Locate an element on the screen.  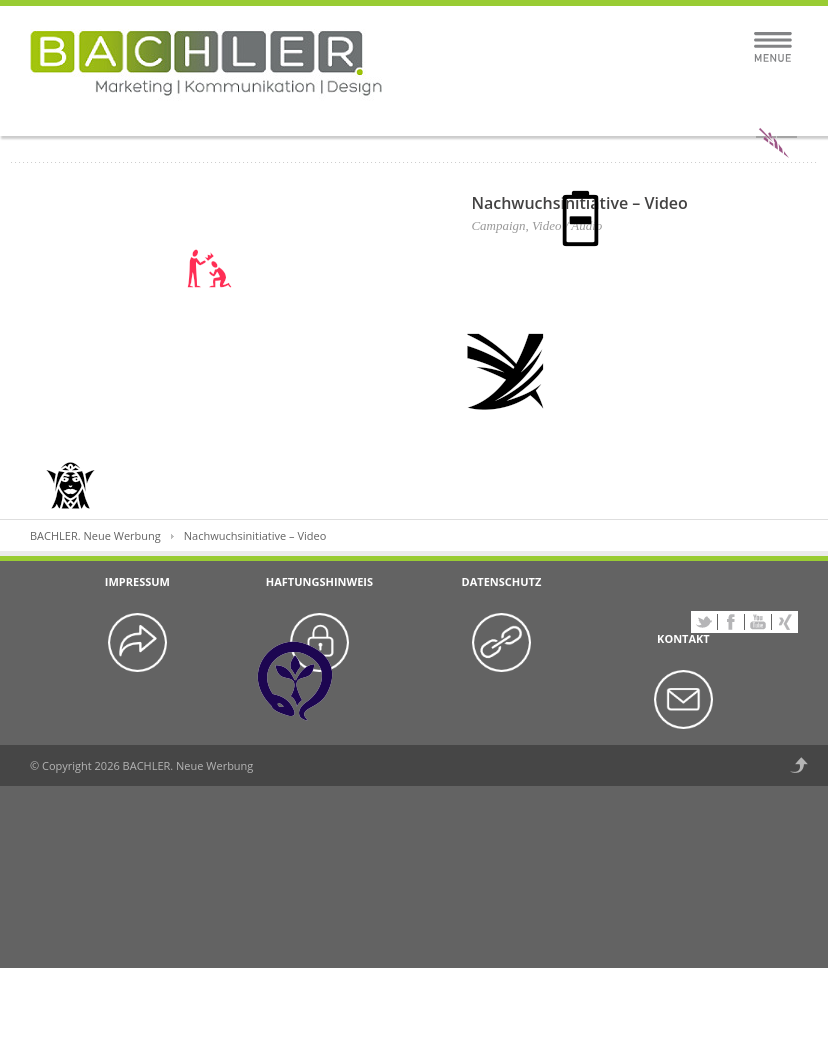
indicates a coiled nail or screw fastener item is located at coordinates (774, 143).